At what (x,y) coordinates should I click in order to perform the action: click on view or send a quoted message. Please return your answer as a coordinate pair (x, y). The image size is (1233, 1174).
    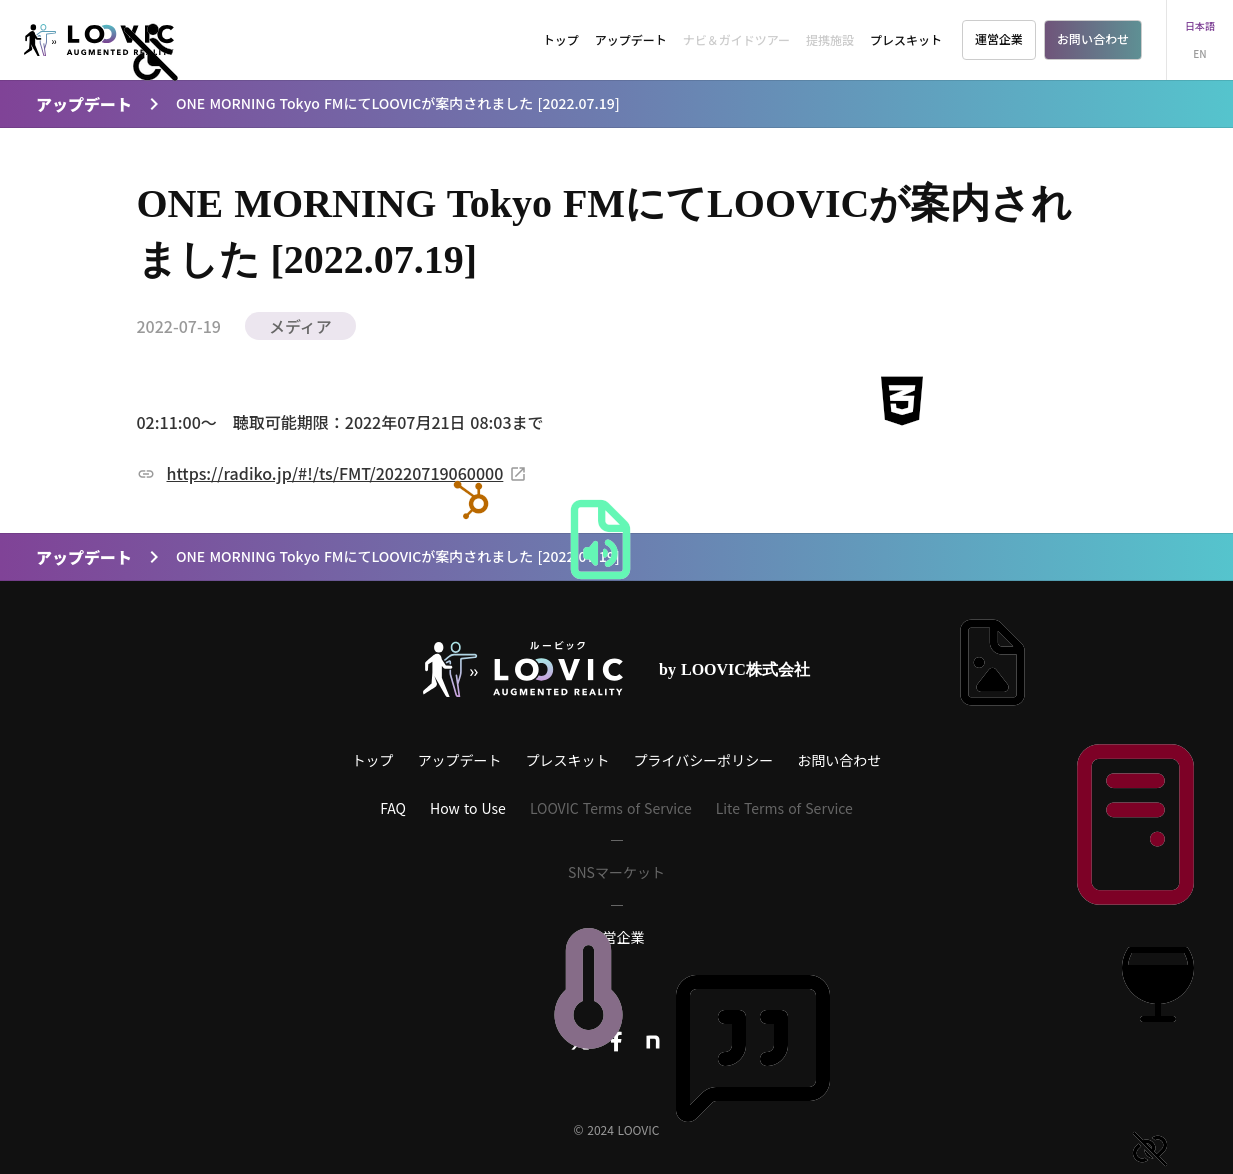
    Looking at the image, I should click on (753, 1045).